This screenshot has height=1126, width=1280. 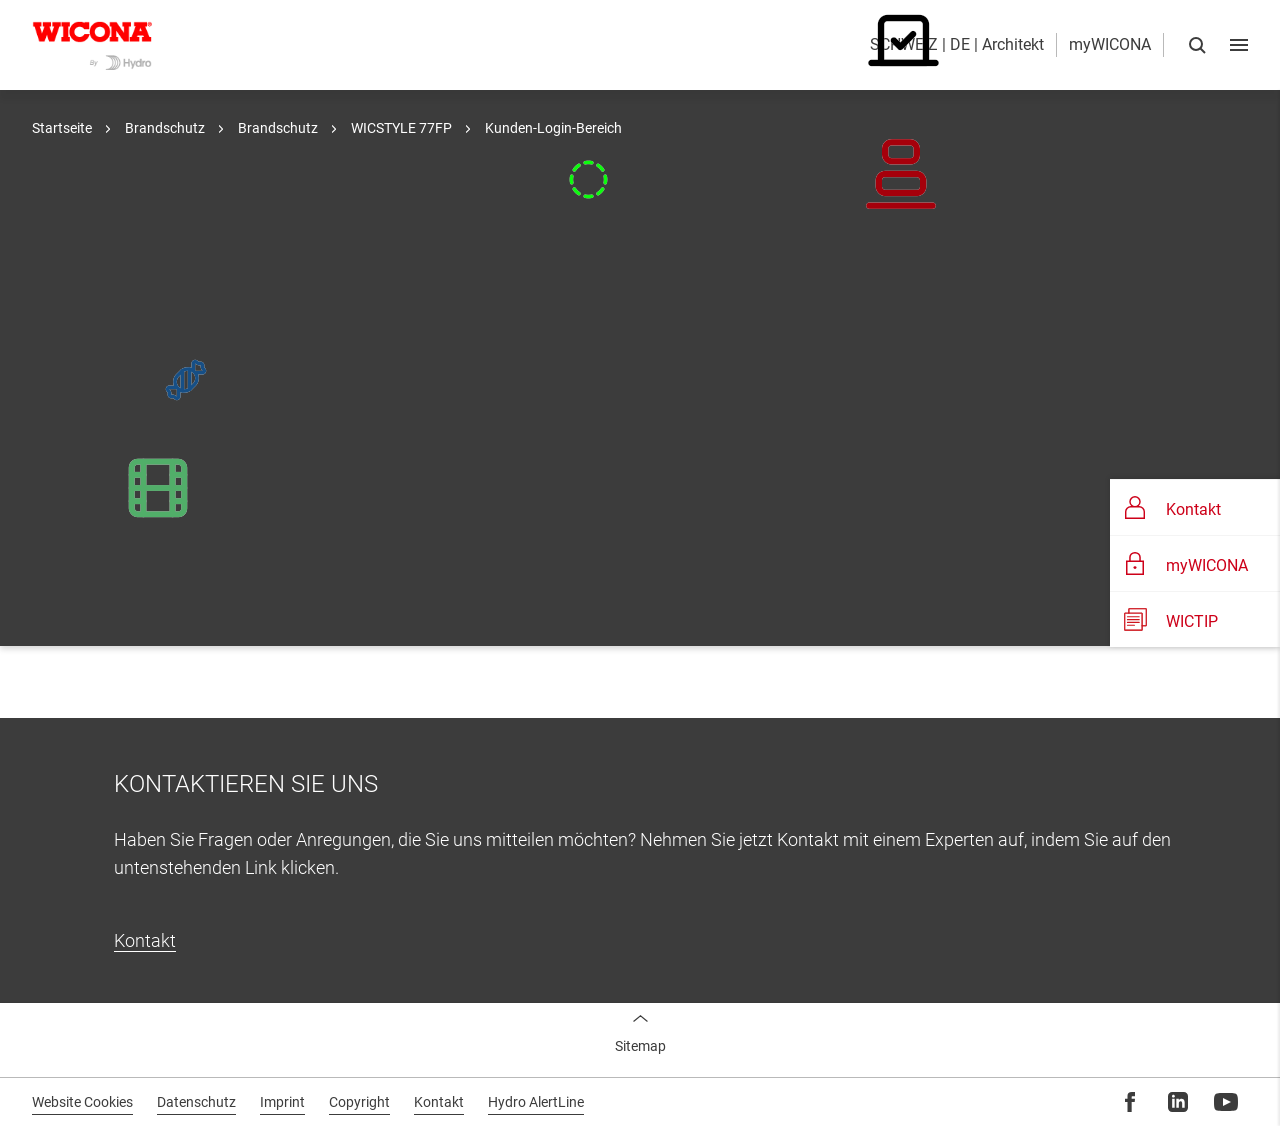 What do you see at coordinates (903, 40) in the screenshot?
I see `cast your vote or submit a ballot` at bounding box center [903, 40].